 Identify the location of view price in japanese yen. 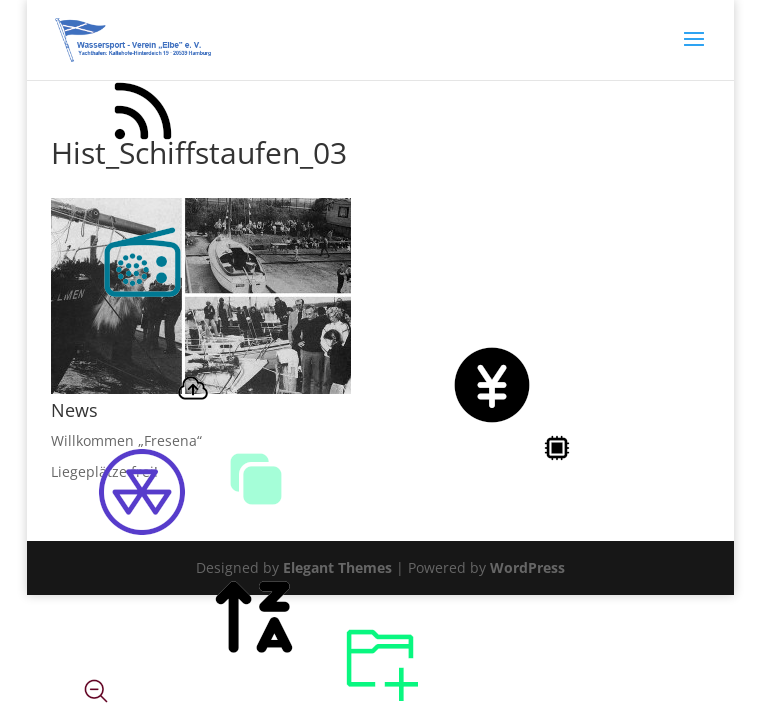
(492, 385).